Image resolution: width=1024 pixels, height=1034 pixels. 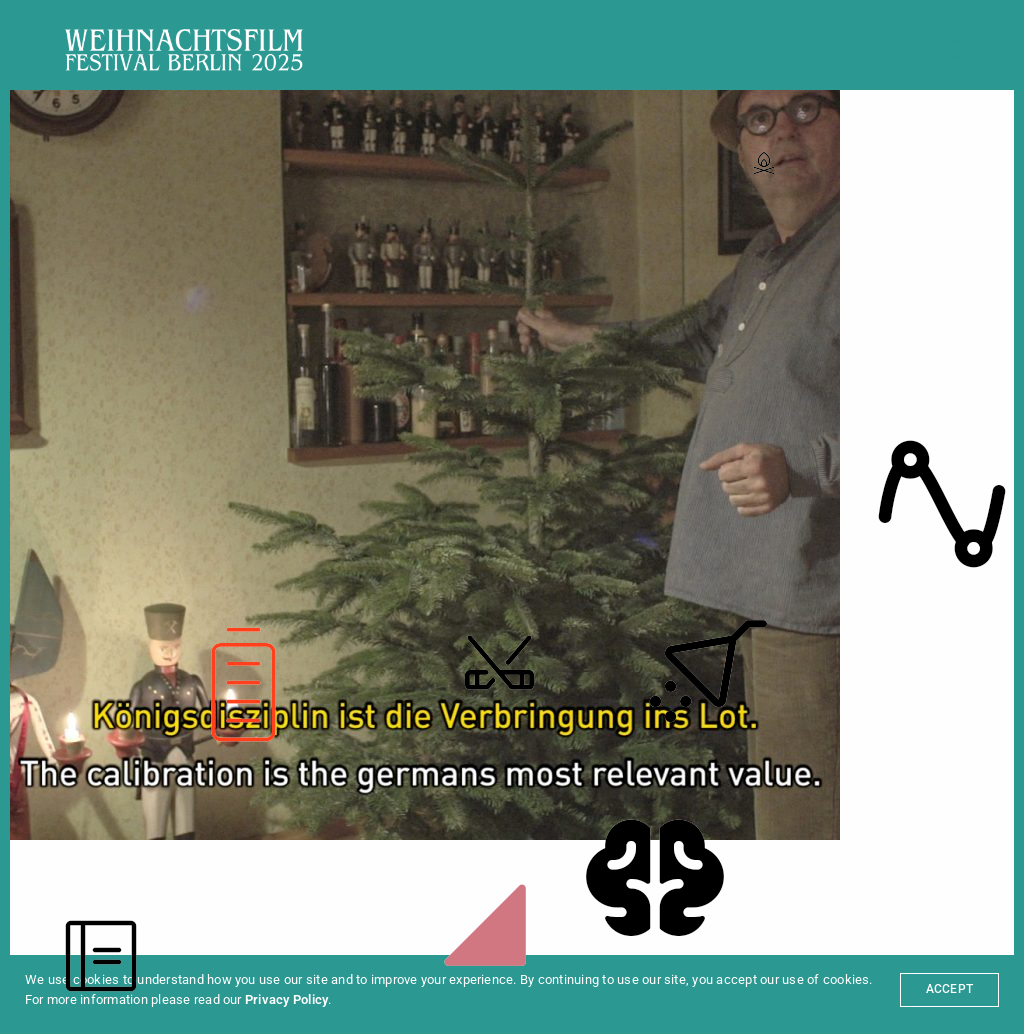 I want to click on access bathroom or shower facilities, so click(x=706, y=665).